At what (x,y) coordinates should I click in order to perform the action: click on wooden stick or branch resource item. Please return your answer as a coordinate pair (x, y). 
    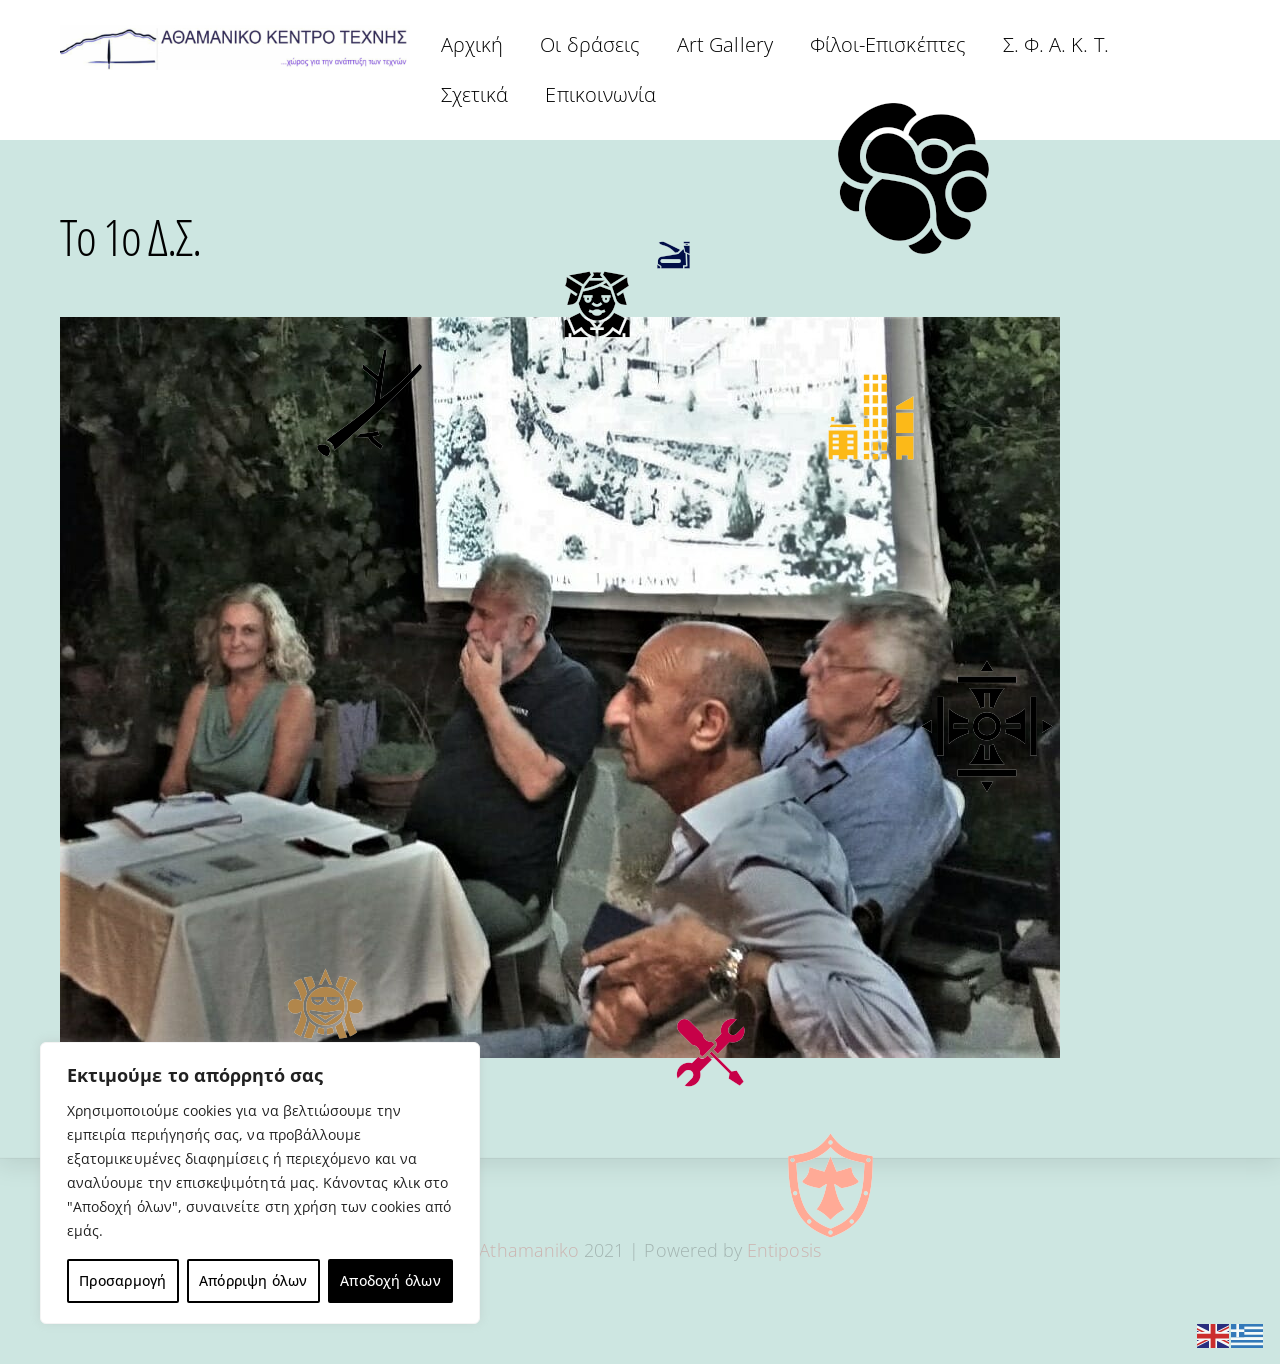
    Looking at the image, I should click on (369, 402).